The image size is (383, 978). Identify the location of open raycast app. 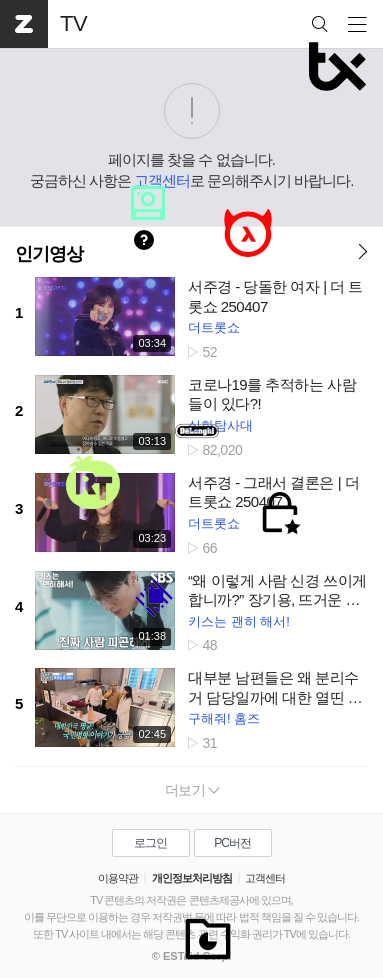
(154, 598).